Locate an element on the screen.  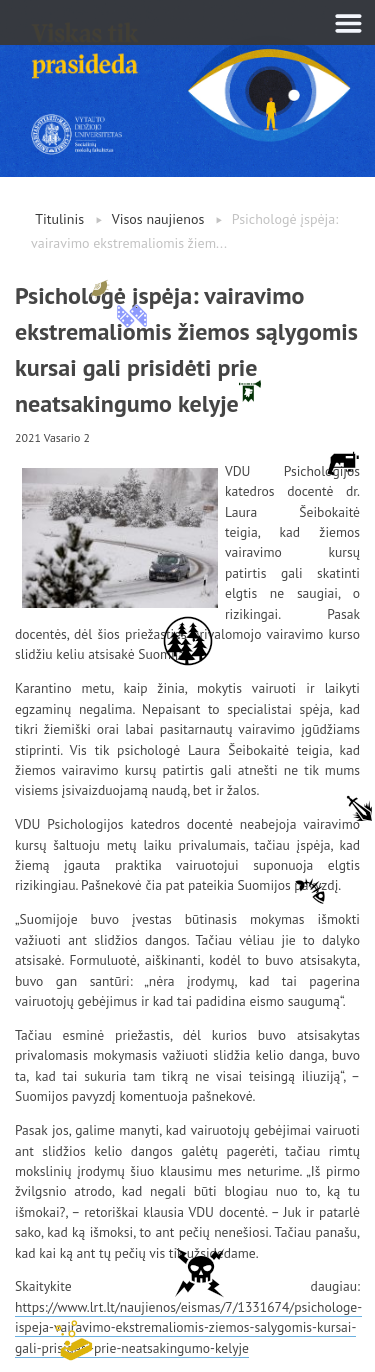
explore forest or nature areas in-game is located at coordinates (188, 641).